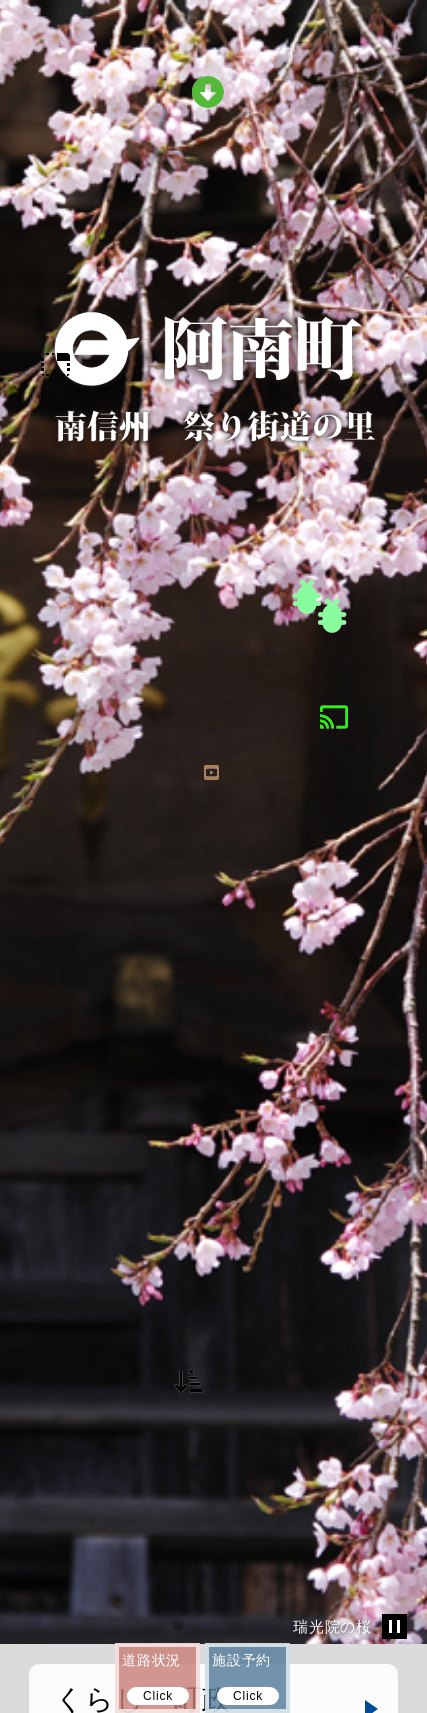 The width and height of the screenshot is (427, 1713). What do you see at coordinates (211, 772) in the screenshot?
I see `open YouTube app` at bounding box center [211, 772].